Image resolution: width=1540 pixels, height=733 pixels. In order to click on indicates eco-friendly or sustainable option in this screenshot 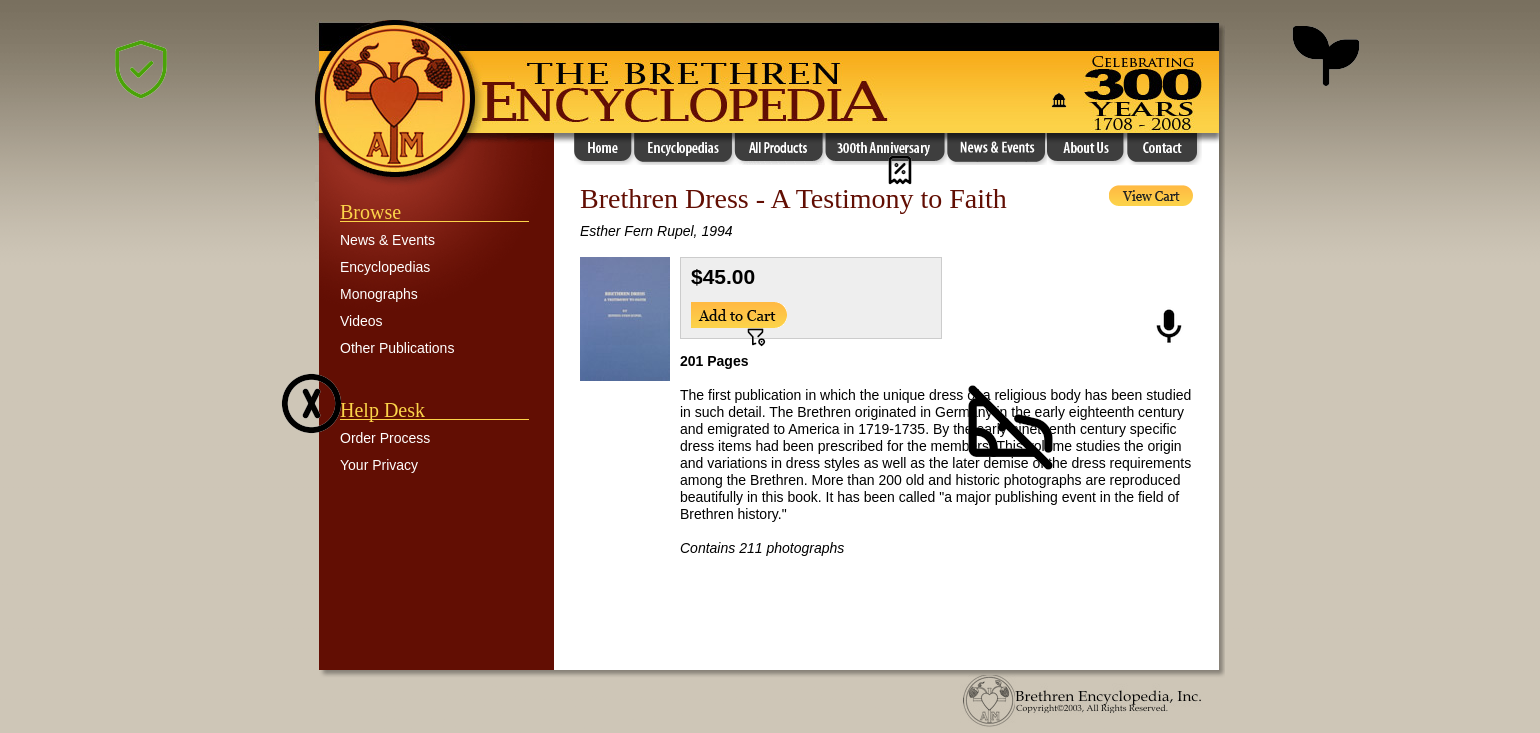, I will do `click(1326, 56)`.